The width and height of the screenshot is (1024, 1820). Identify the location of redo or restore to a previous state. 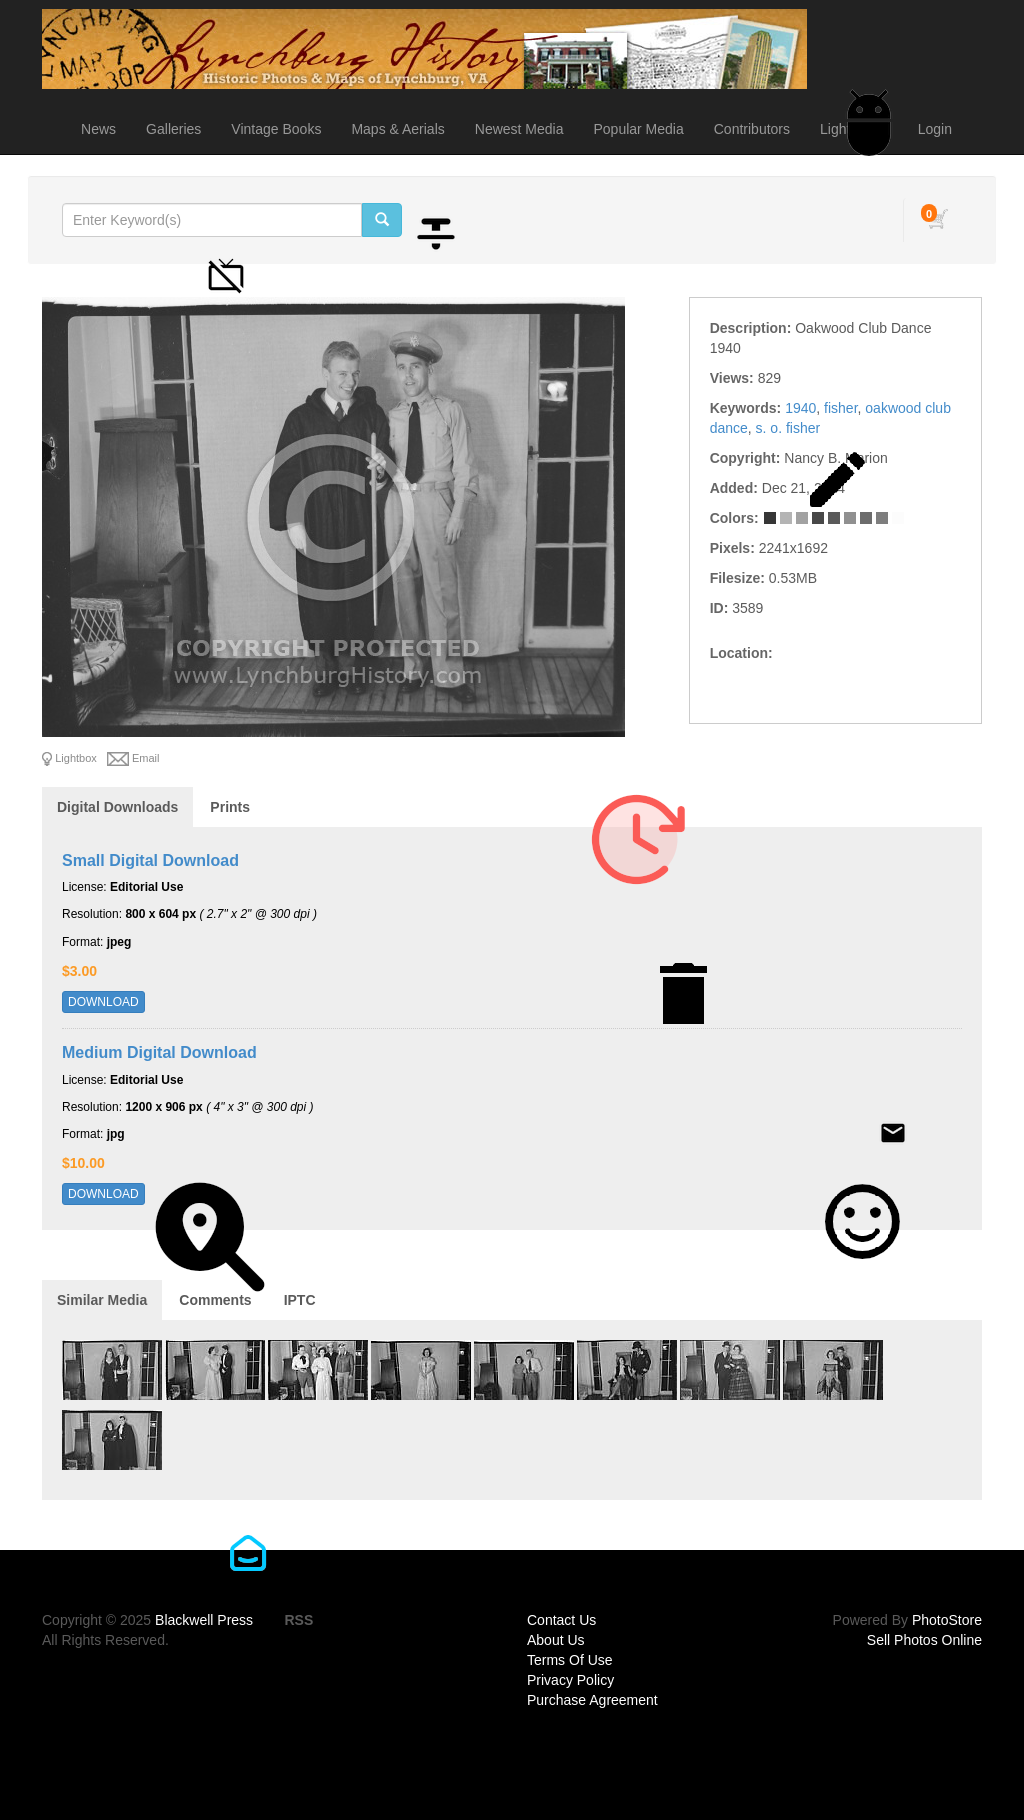
(636, 839).